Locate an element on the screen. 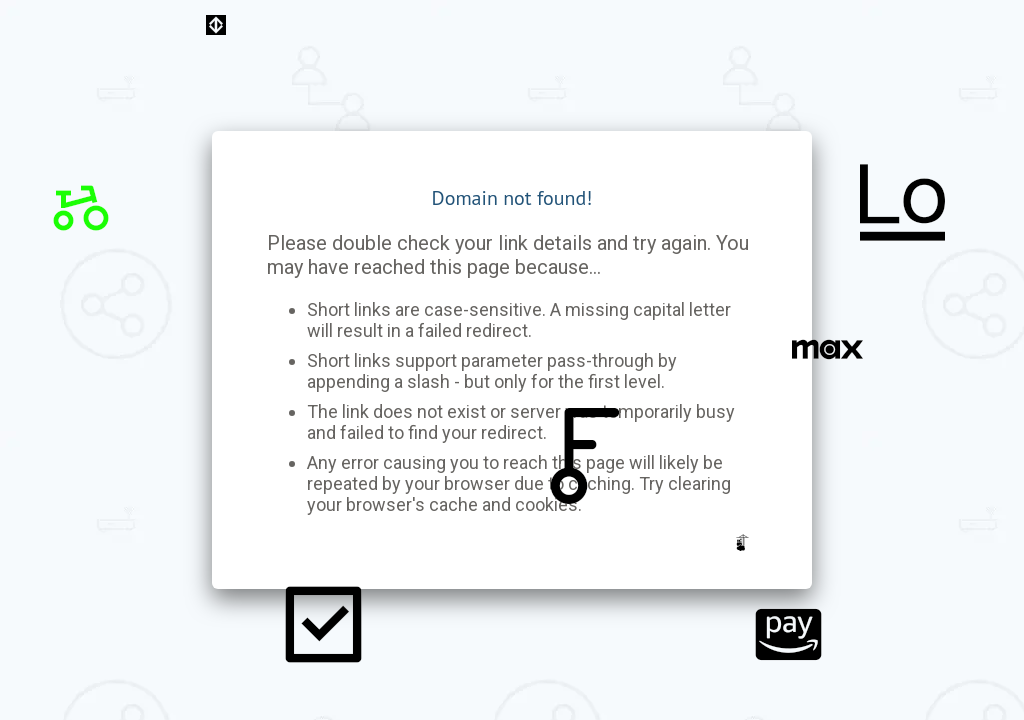 This screenshot has width=1024, height=720. a selected or completed checkbox is located at coordinates (323, 624).